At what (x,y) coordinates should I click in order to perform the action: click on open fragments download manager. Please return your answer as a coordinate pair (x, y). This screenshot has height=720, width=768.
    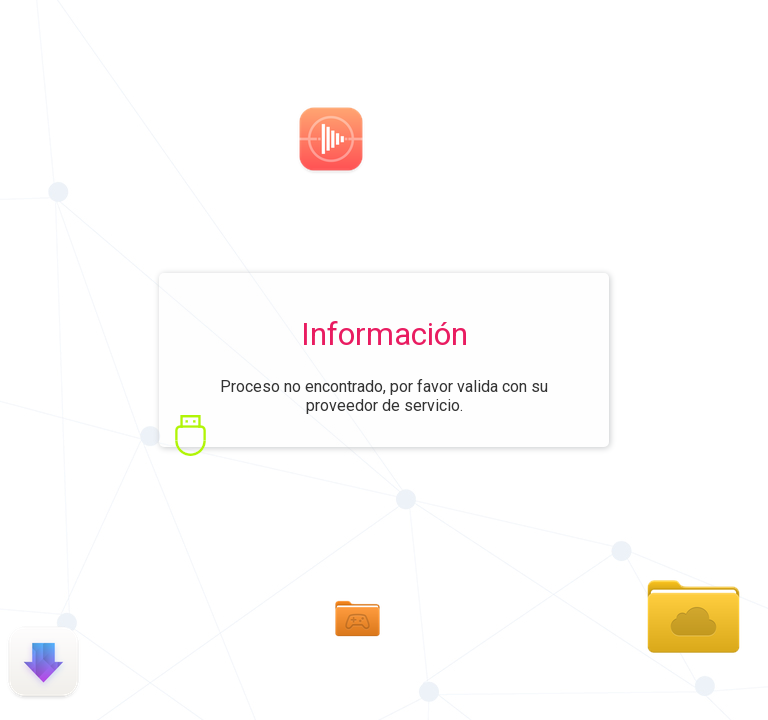
    Looking at the image, I should click on (43, 661).